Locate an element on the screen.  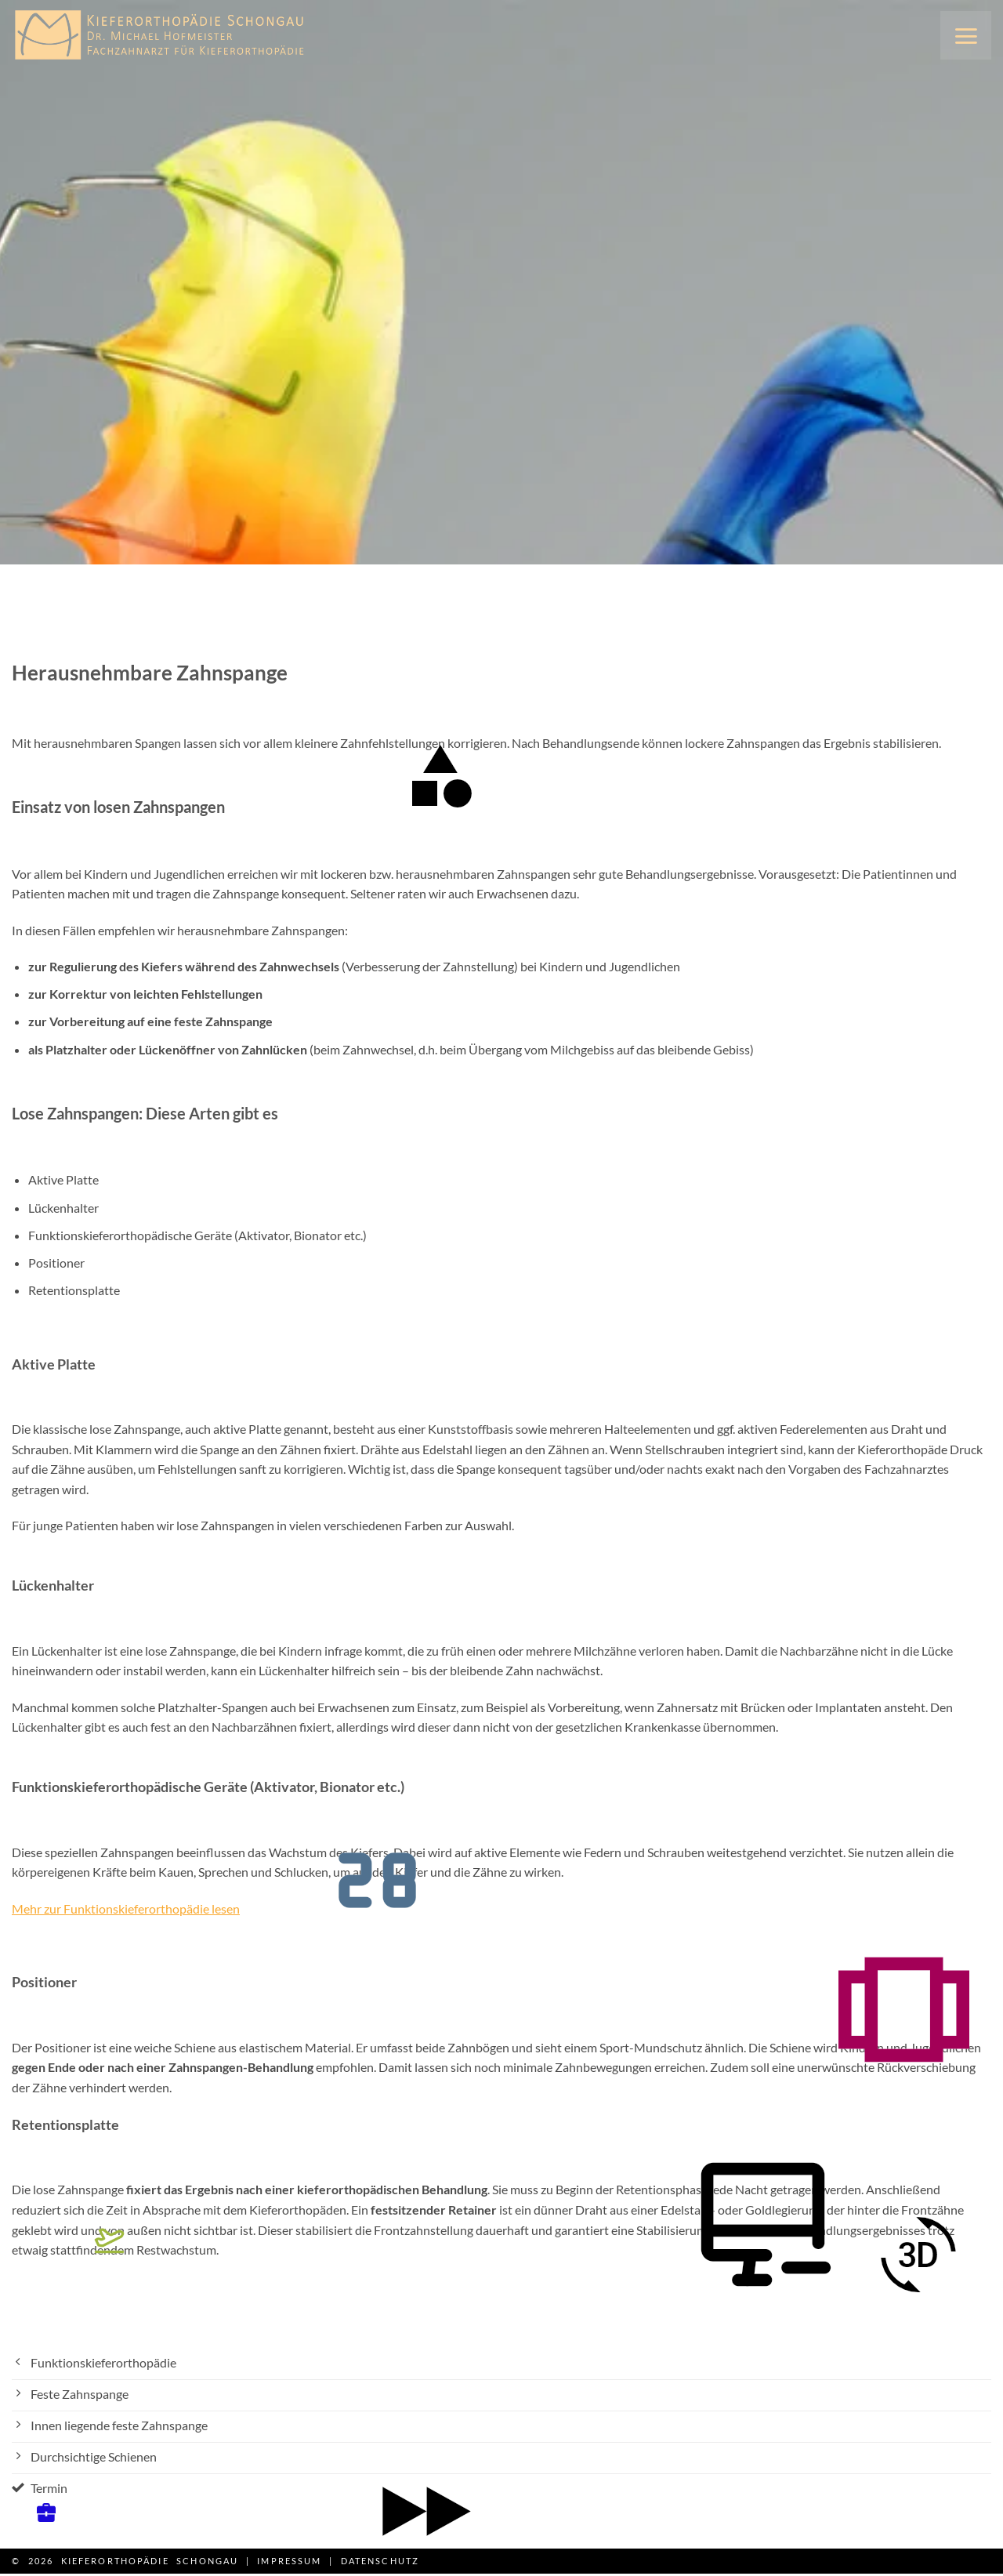
browse or filter by category is located at coordinates (440, 776).